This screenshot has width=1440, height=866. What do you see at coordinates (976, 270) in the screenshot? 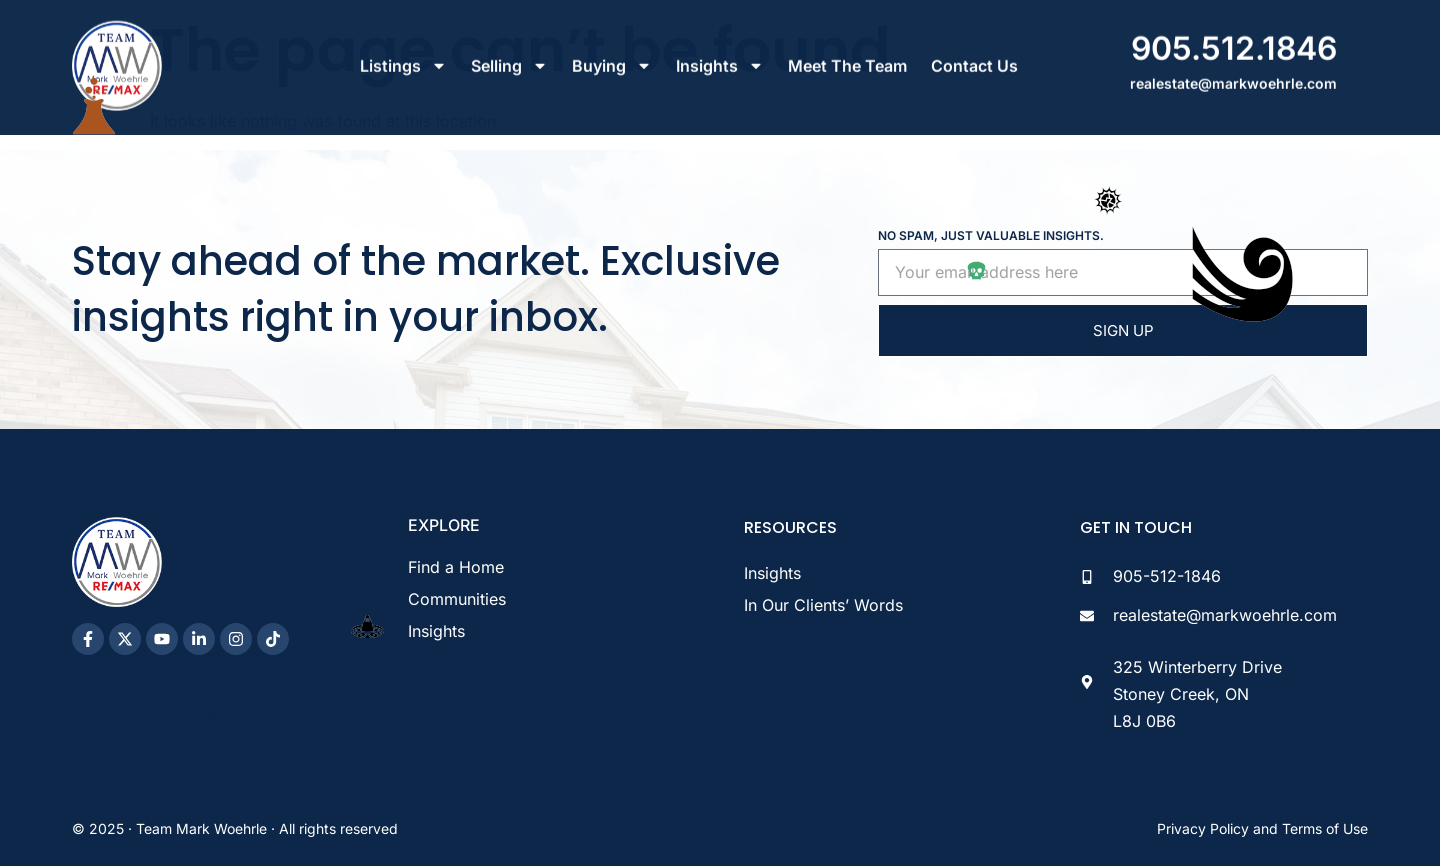
I see `indicates player death or game over state` at bounding box center [976, 270].